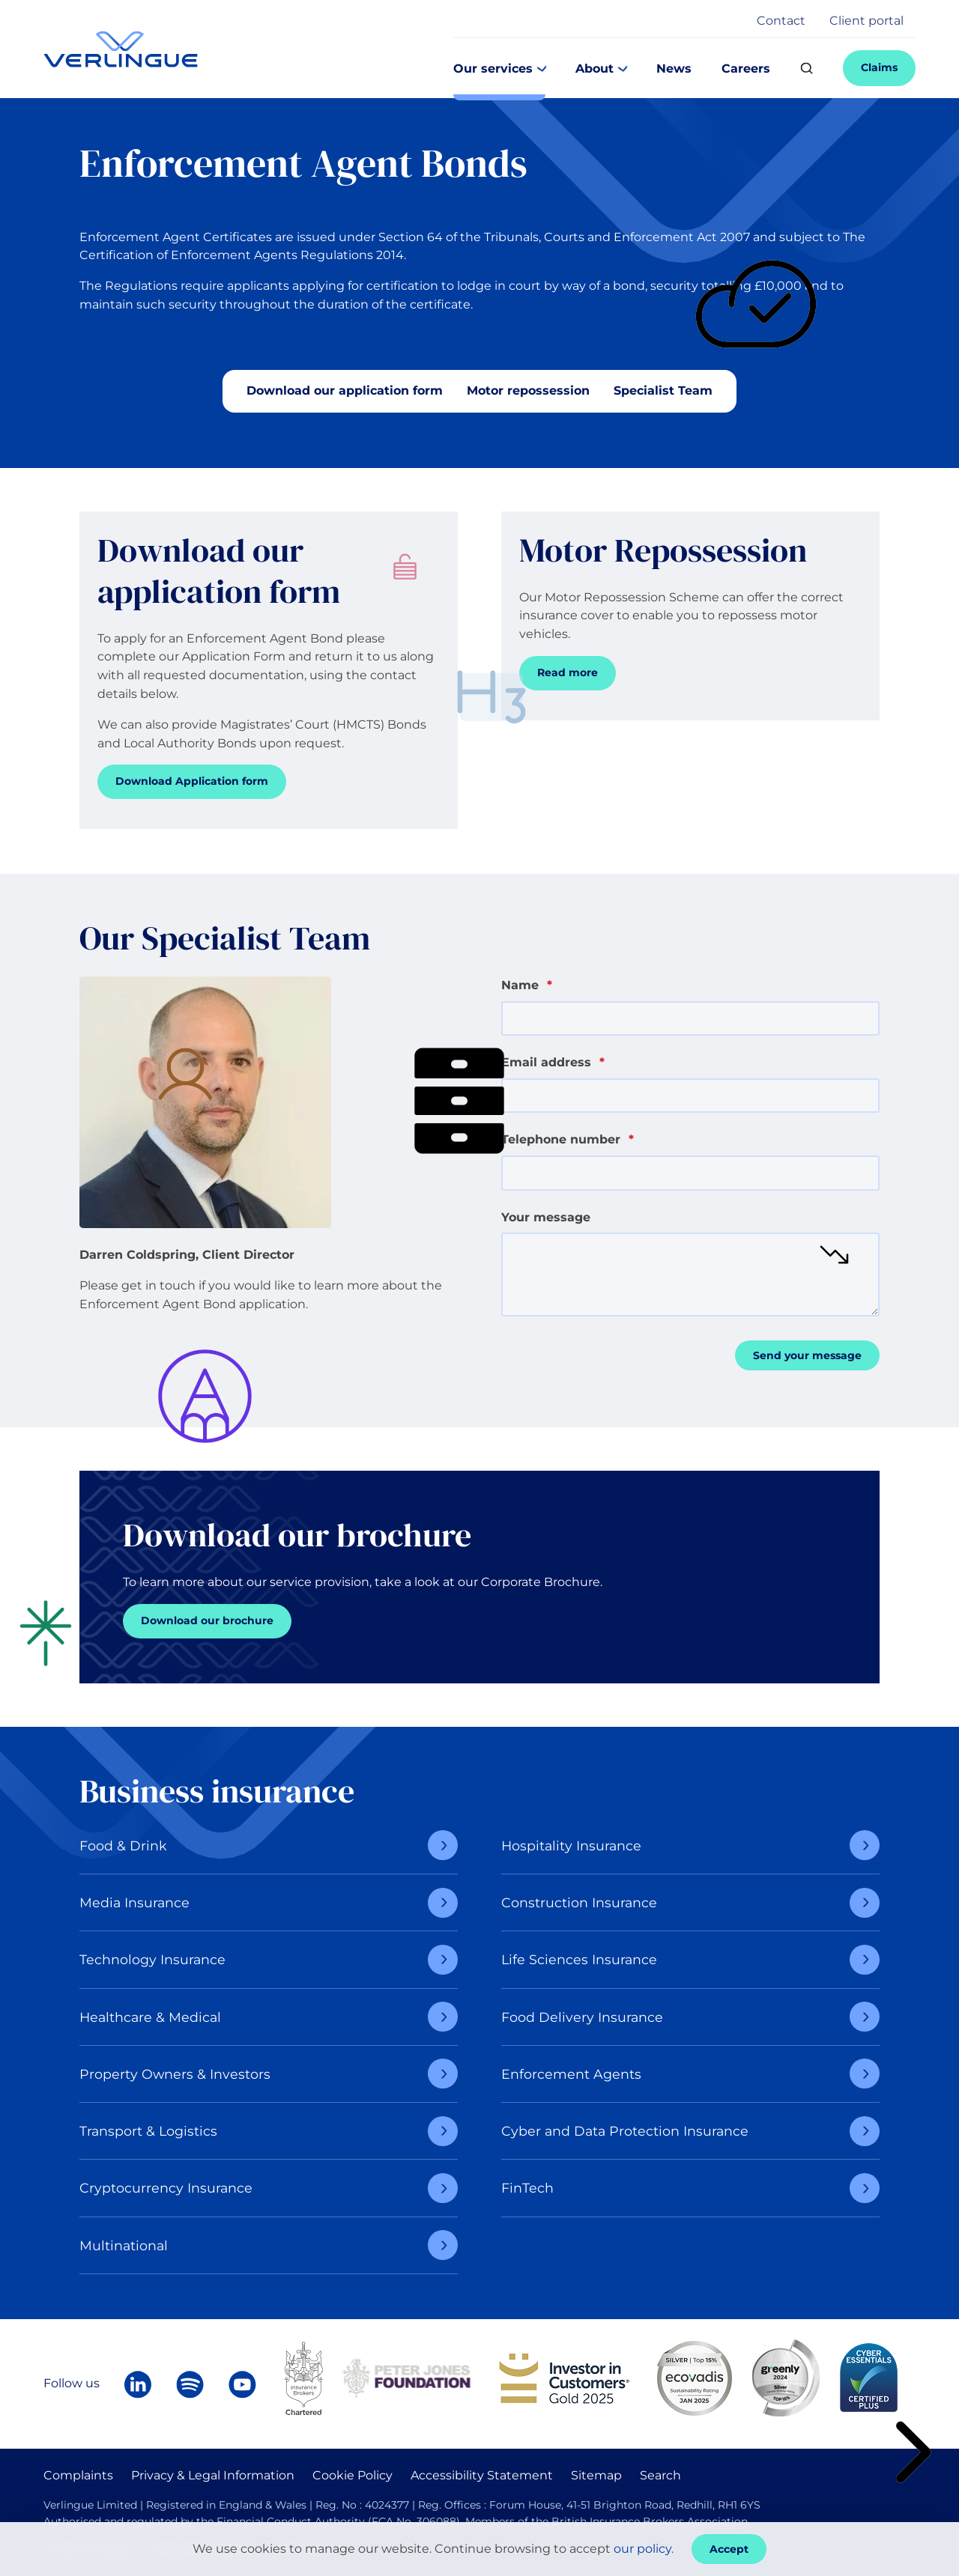  Describe the element at coordinates (185, 1075) in the screenshot. I see `view your profile` at that location.